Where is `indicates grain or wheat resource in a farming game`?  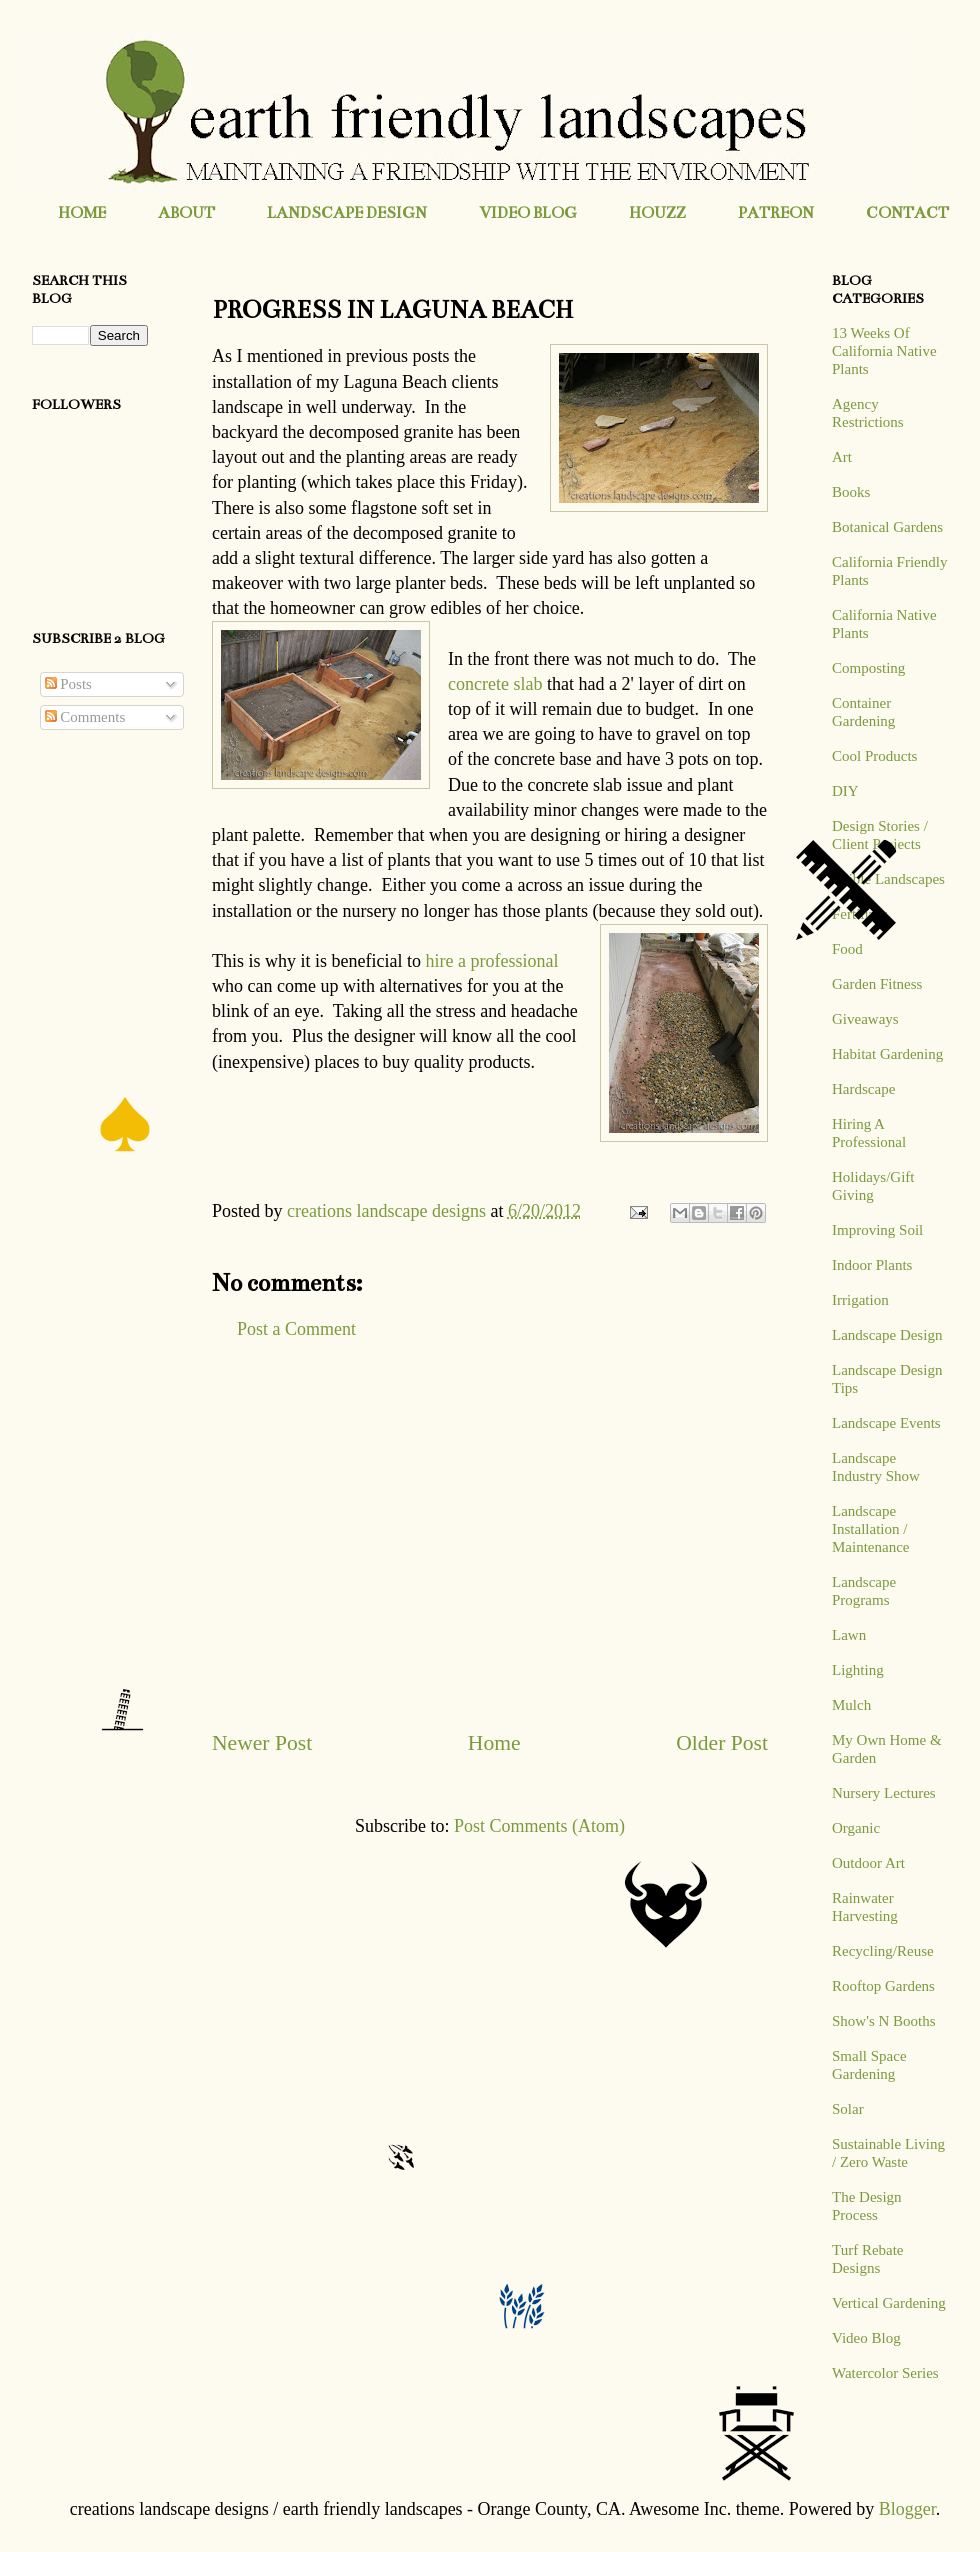 indicates grain or wheat resource in a farming game is located at coordinates (522, 2306).